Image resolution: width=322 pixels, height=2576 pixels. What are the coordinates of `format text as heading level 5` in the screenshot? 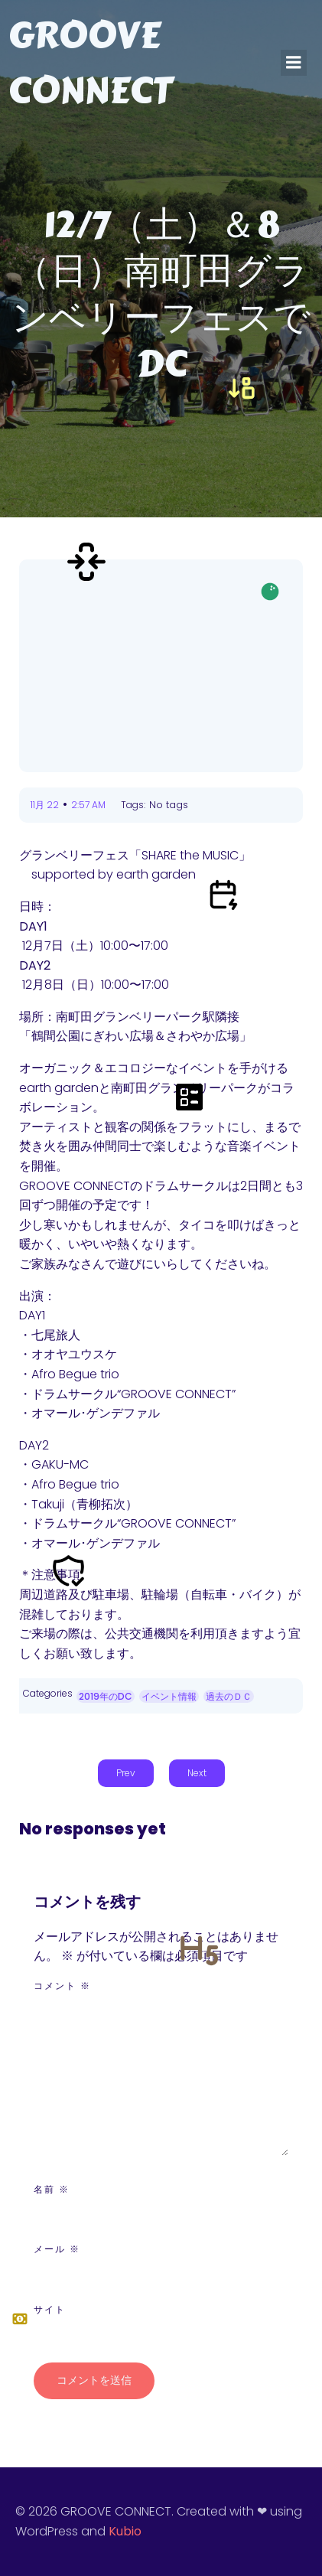 It's located at (197, 1950).